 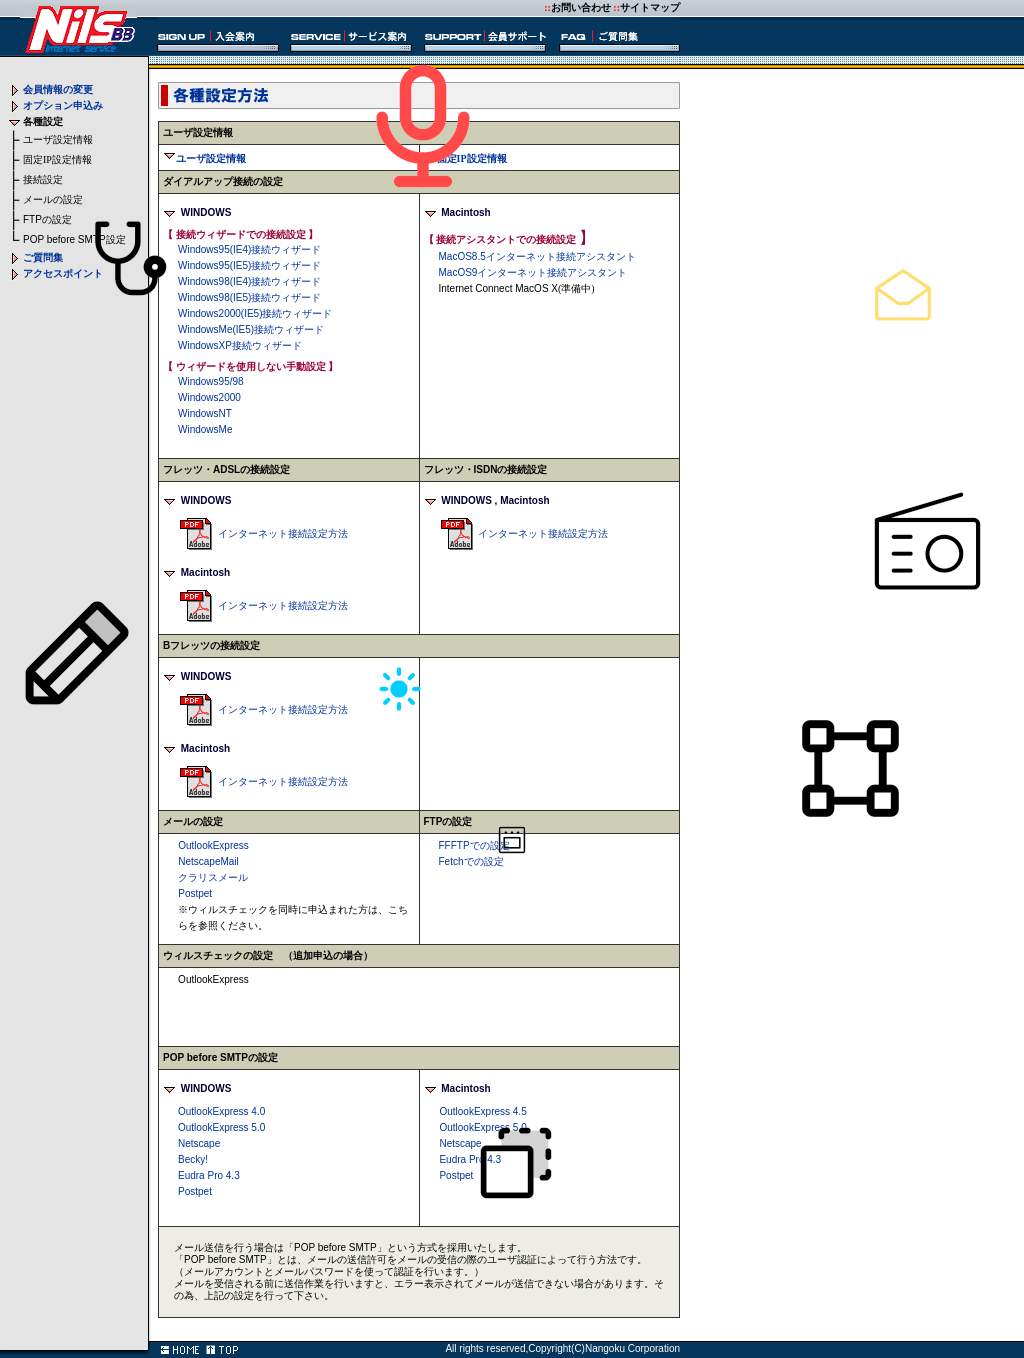 What do you see at coordinates (903, 297) in the screenshot?
I see `view an opened email or message` at bounding box center [903, 297].